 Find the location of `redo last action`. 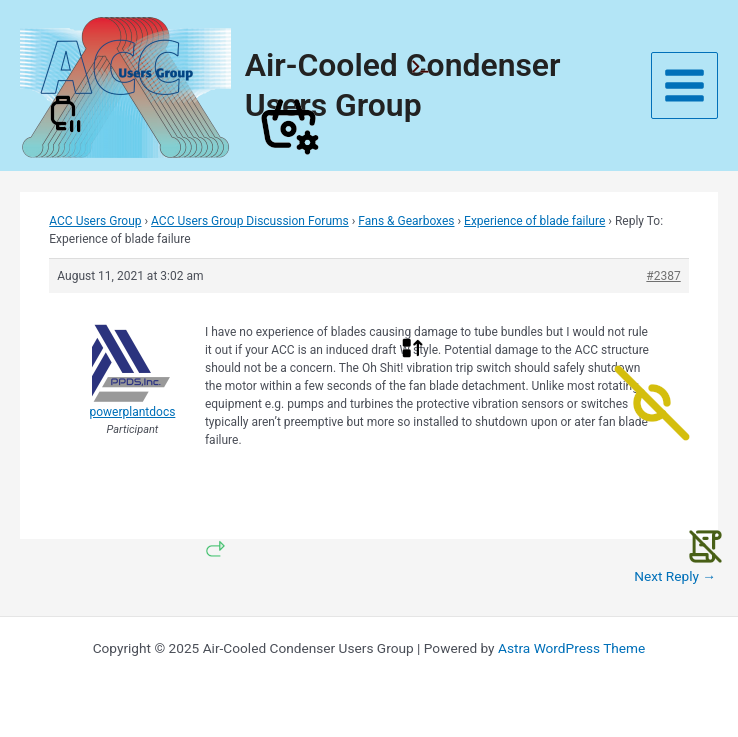

redo last action is located at coordinates (215, 549).